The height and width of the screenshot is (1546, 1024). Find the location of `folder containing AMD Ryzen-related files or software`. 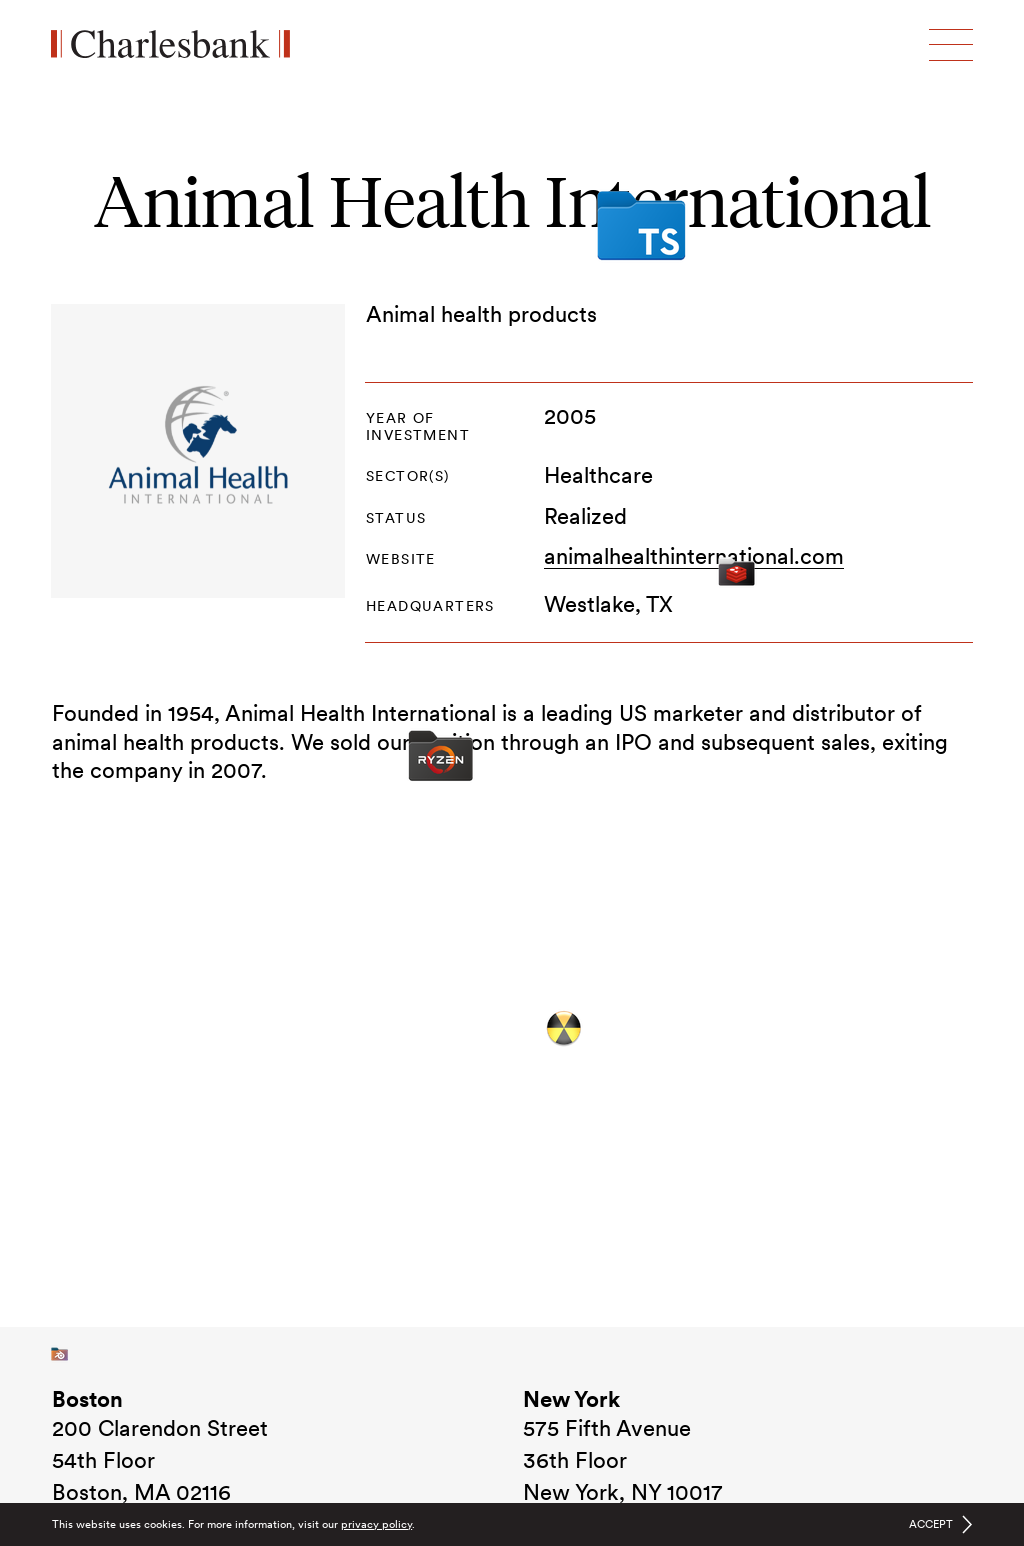

folder containing AMD Ryzen-related files or software is located at coordinates (440, 757).